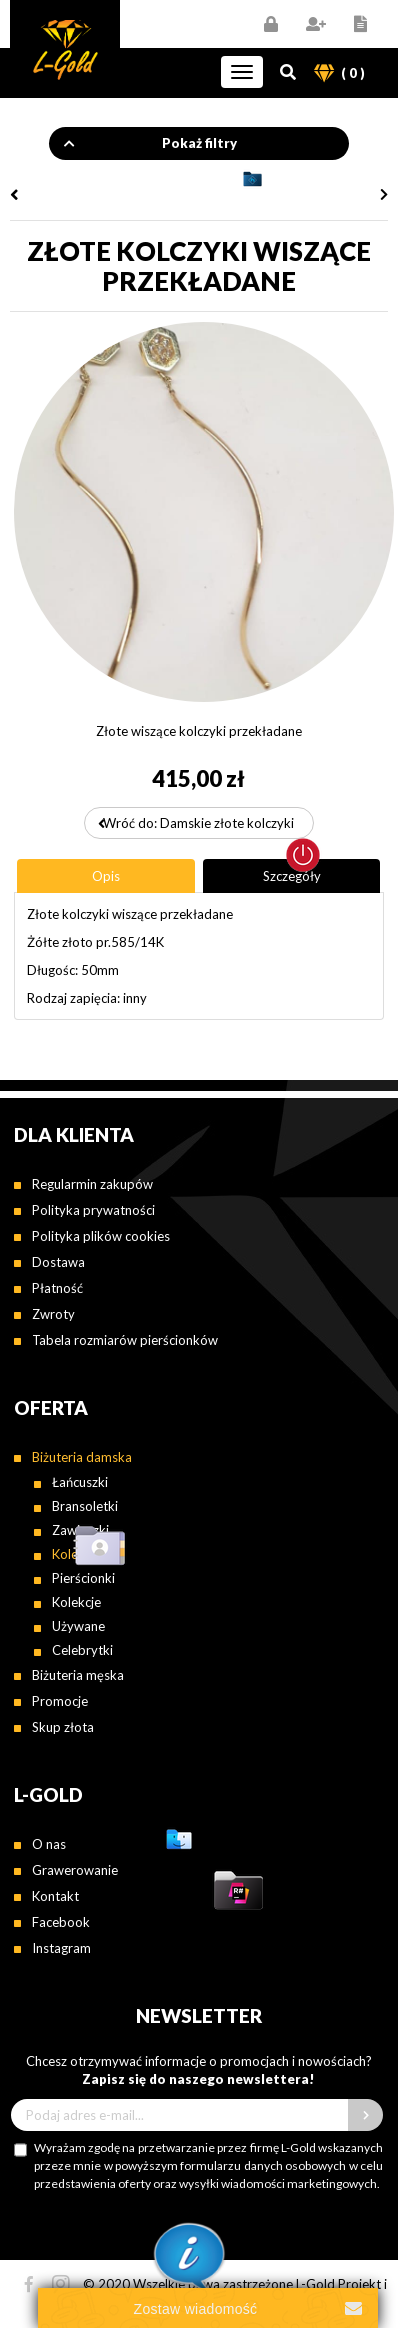 The width and height of the screenshot is (398, 2328). What do you see at coordinates (238, 1891) in the screenshot?
I see `open JetBrains ReSharper project folder` at bounding box center [238, 1891].